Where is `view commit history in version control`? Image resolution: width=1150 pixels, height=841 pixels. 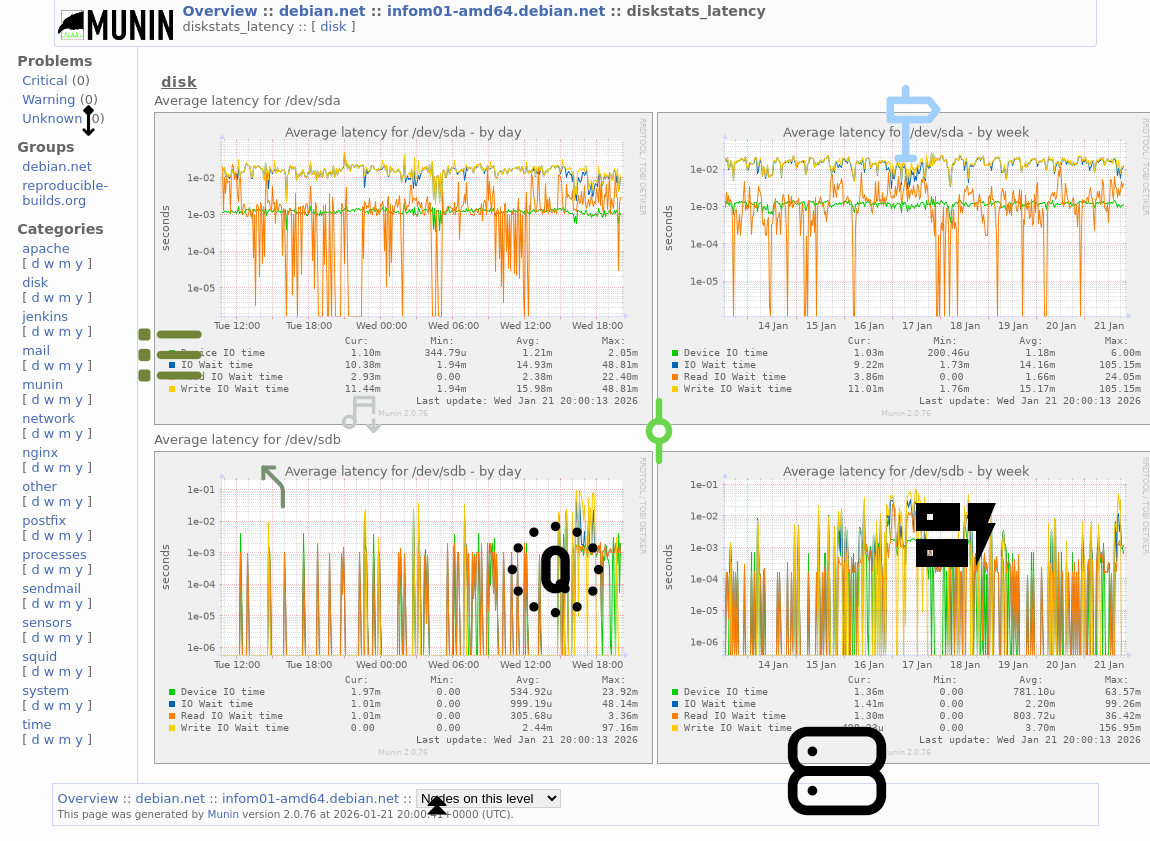 view commit history in version control is located at coordinates (659, 431).